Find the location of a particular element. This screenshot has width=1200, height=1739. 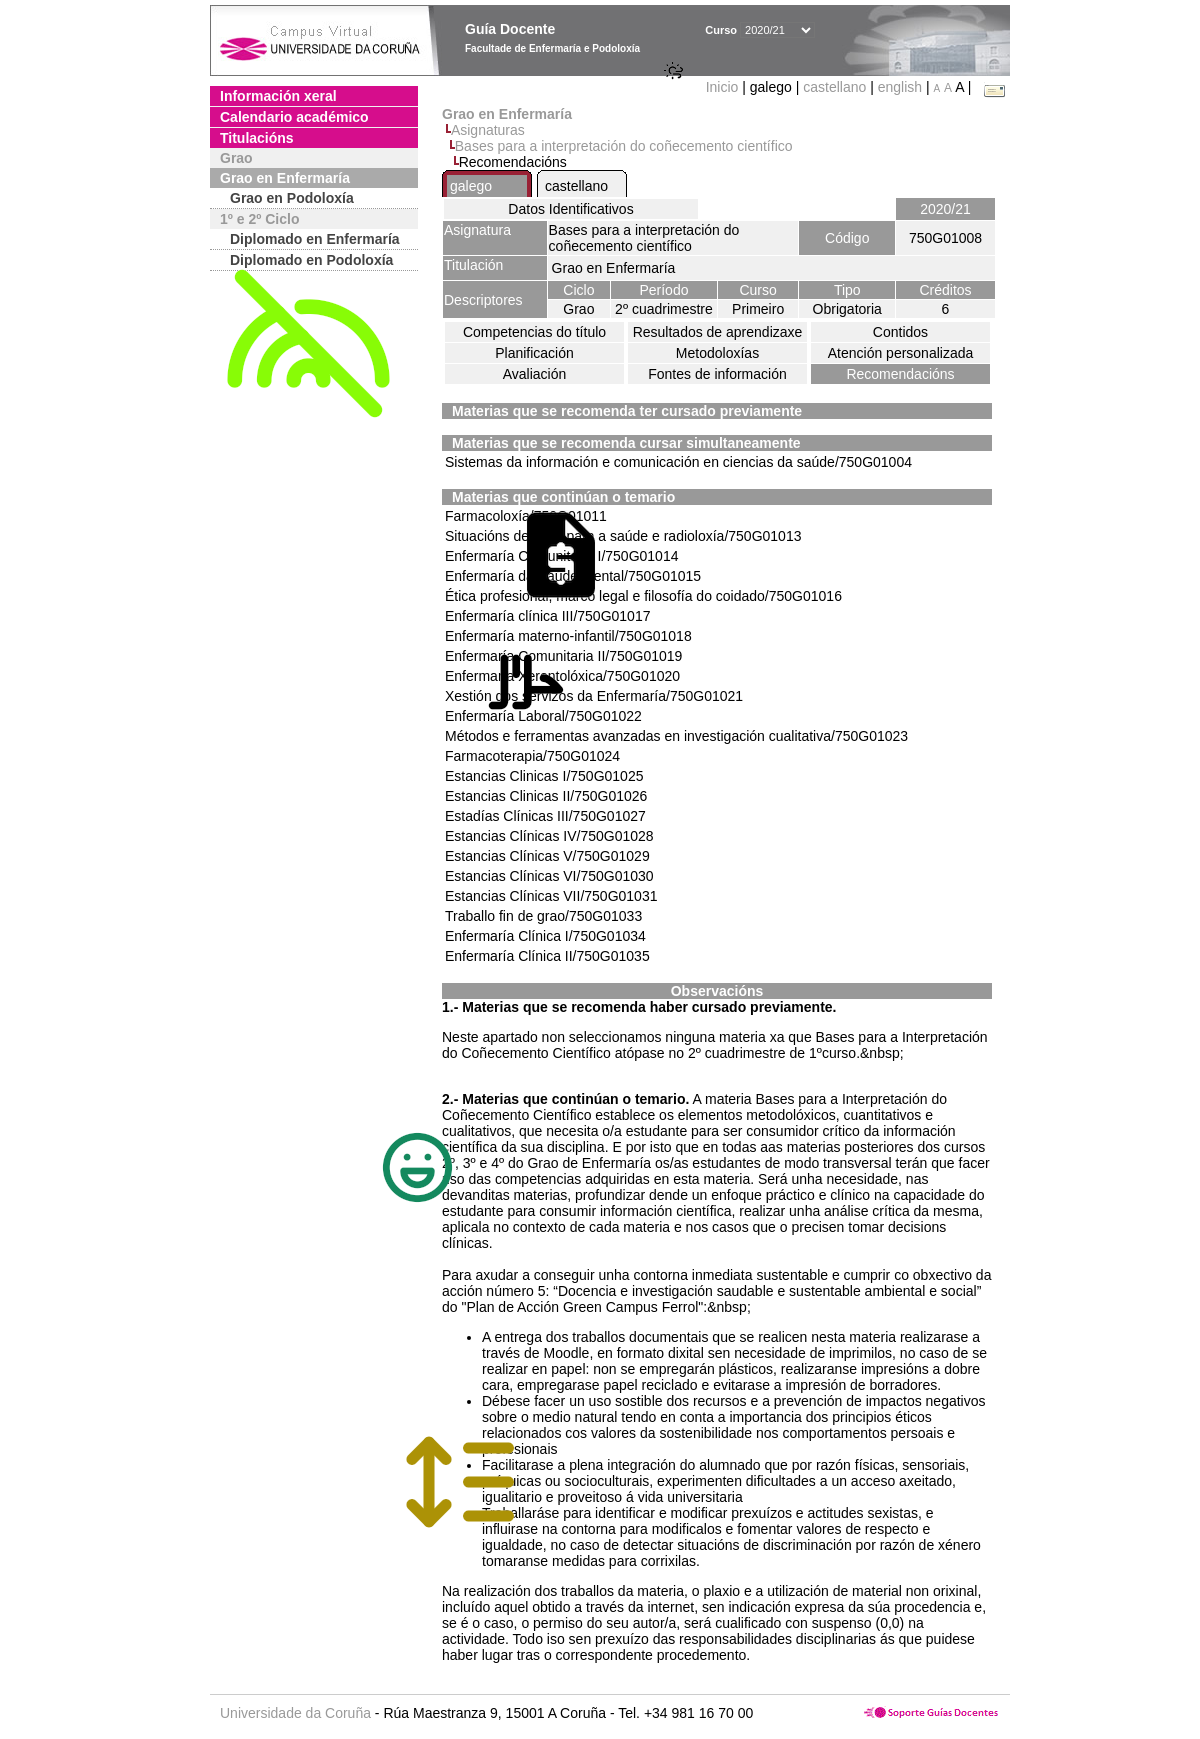

adjust line spacing in text is located at coordinates (463, 1482).